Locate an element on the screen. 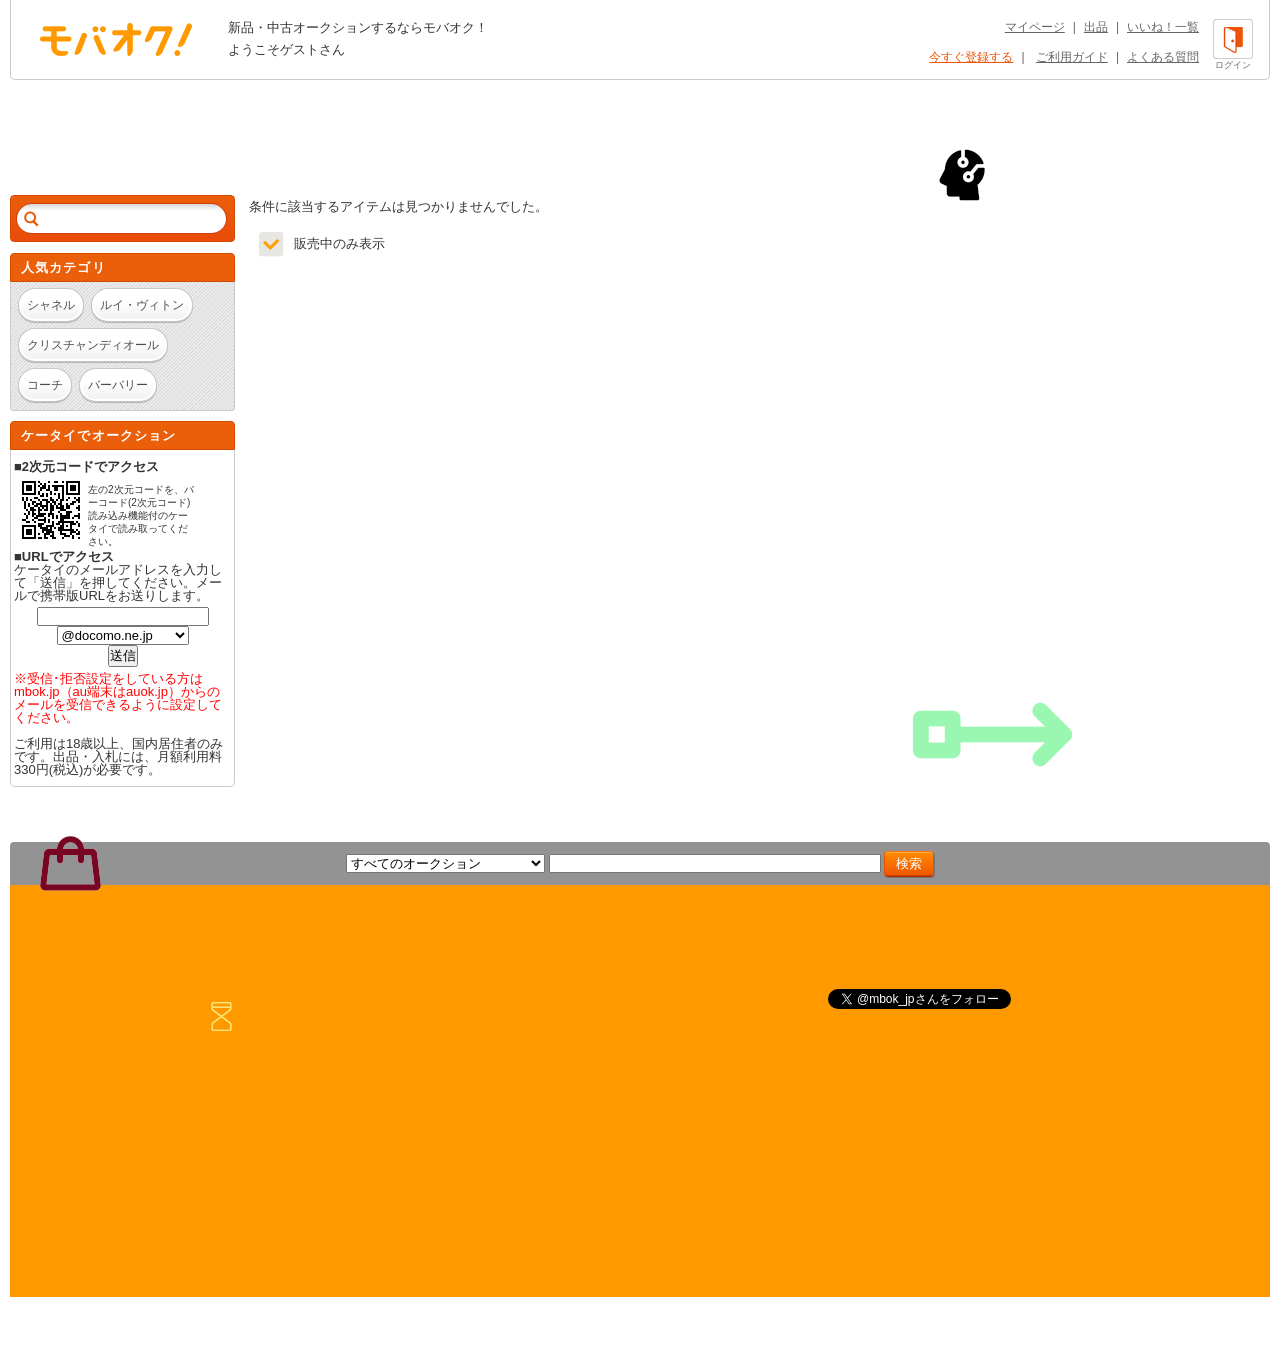  move item to the right is located at coordinates (992, 734).